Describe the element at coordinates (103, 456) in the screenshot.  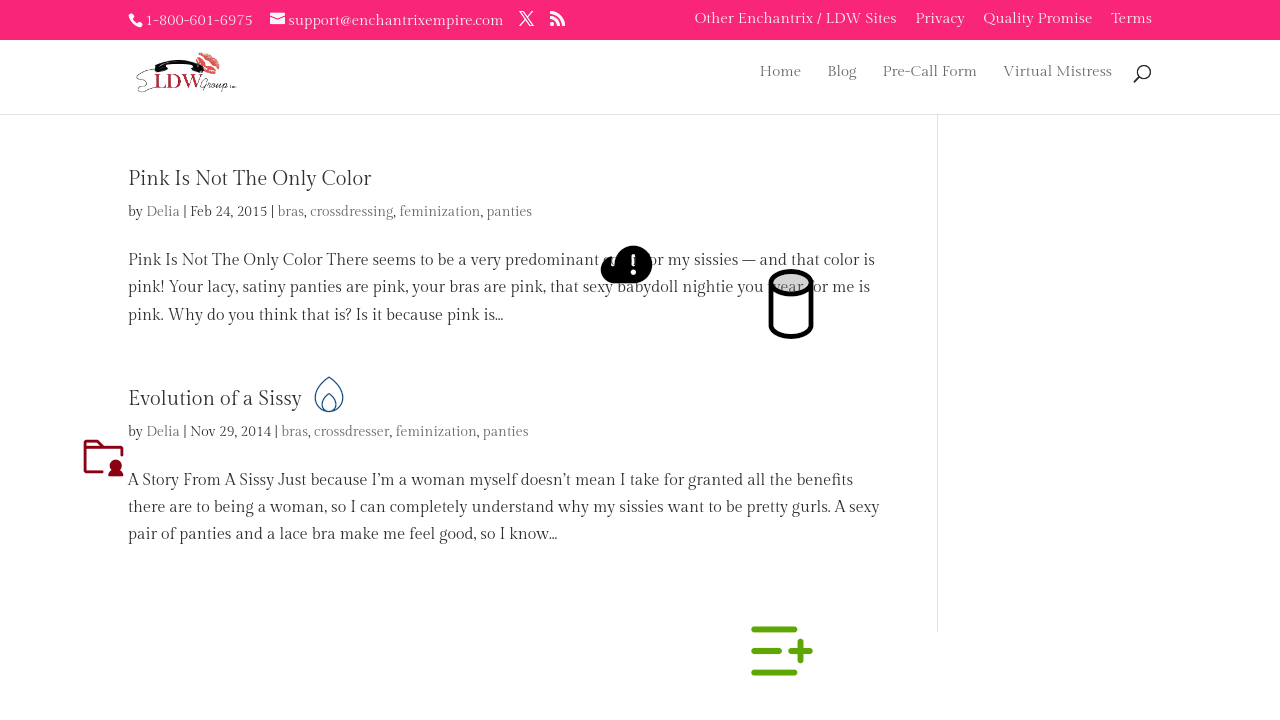
I see `access user-specific files and documents` at that location.